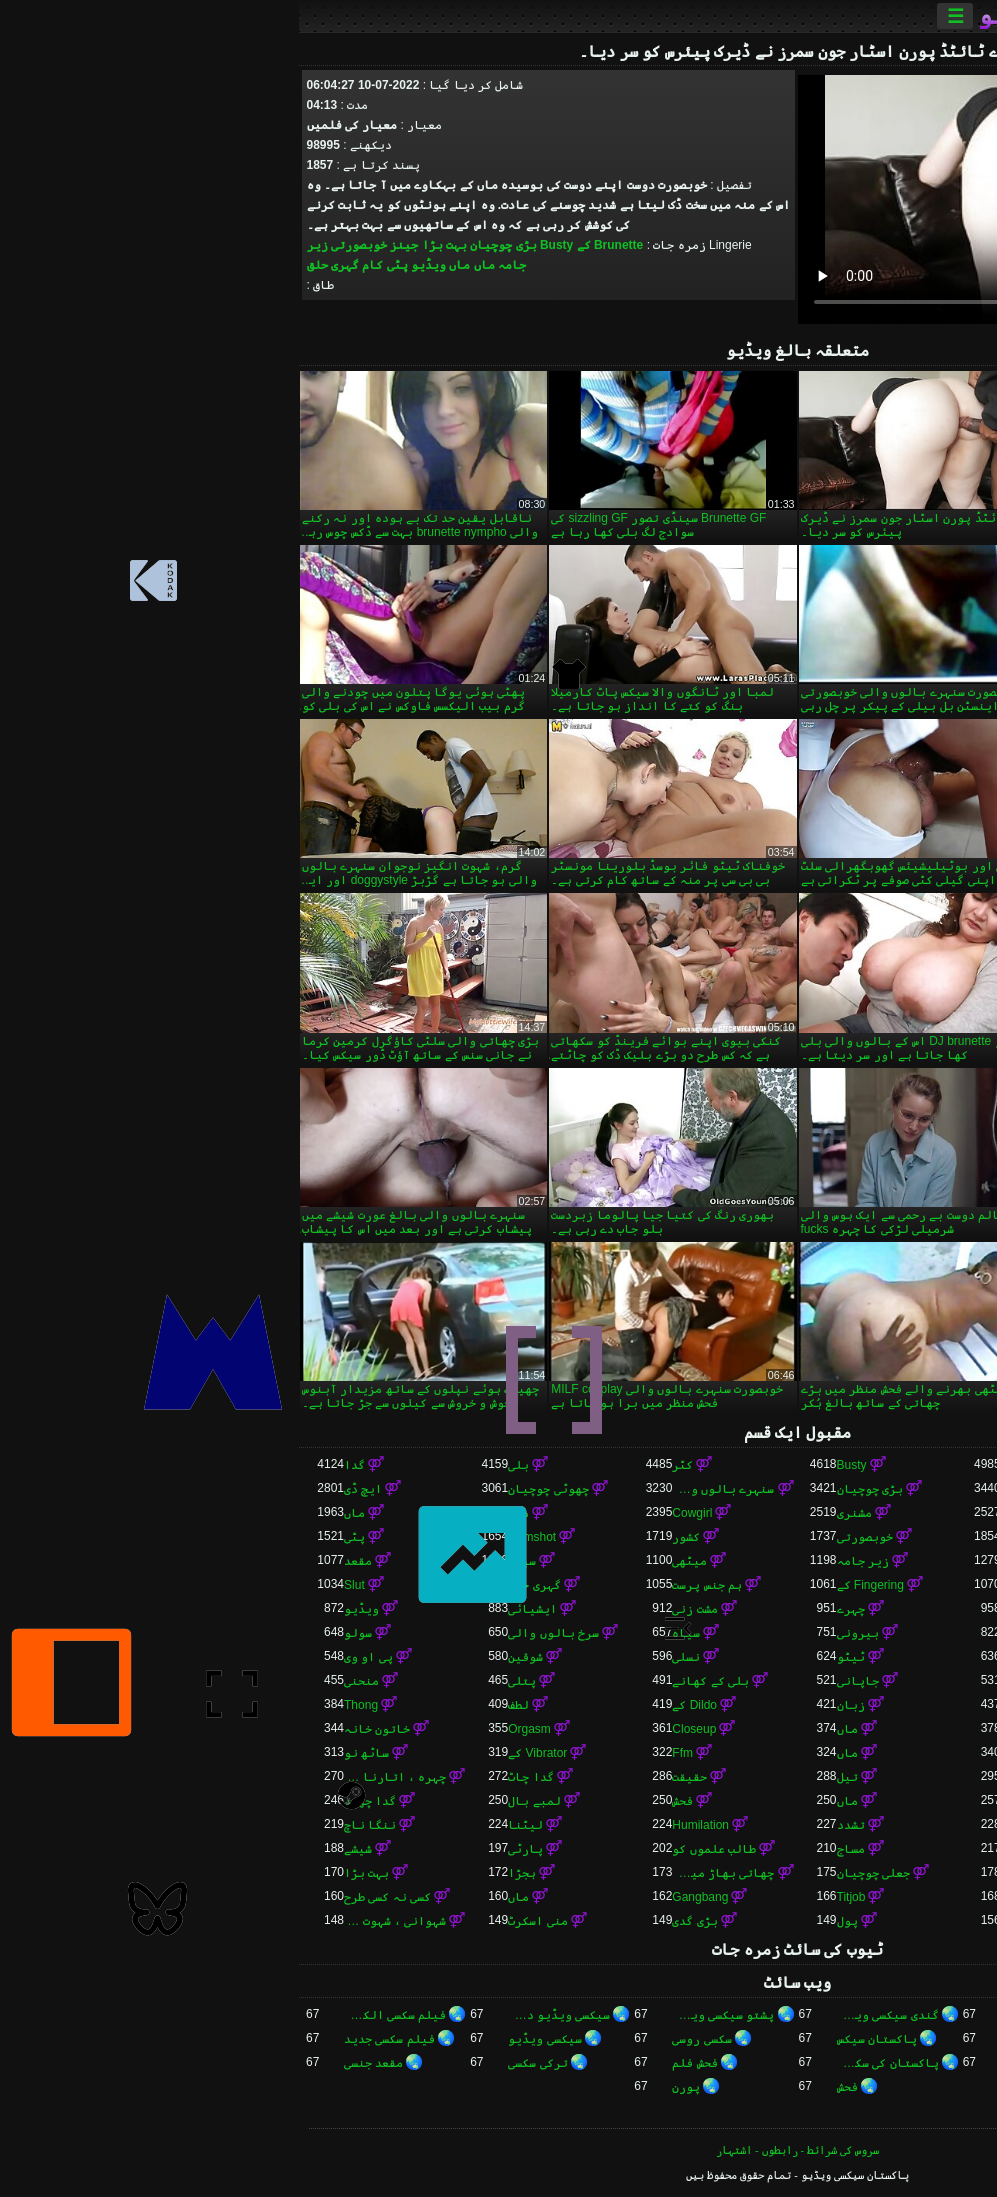 This screenshot has height=2197, width=997. What do you see at coordinates (472, 1554) in the screenshot?
I see `view financial performance or fund growth` at bounding box center [472, 1554].